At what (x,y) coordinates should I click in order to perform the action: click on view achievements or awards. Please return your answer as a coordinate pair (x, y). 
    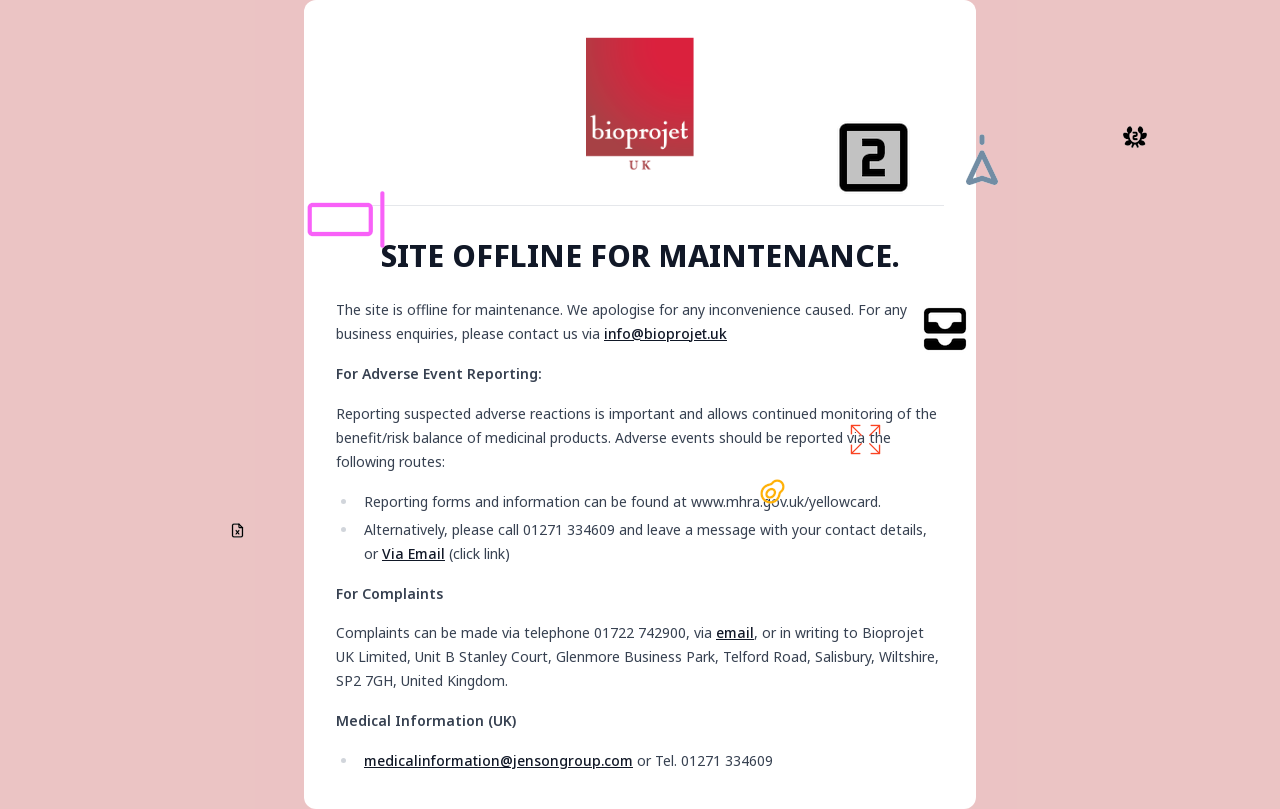
    Looking at the image, I should click on (1135, 137).